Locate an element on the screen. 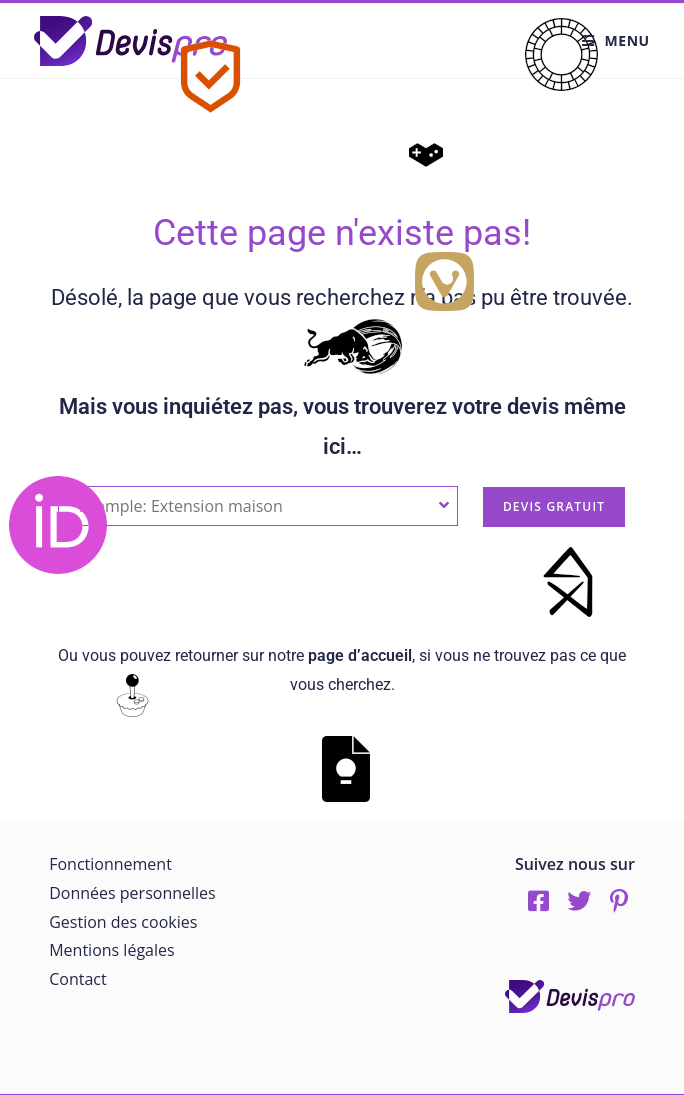 The width and height of the screenshot is (684, 1095). launch retropie emulation software is located at coordinates (132, 695).